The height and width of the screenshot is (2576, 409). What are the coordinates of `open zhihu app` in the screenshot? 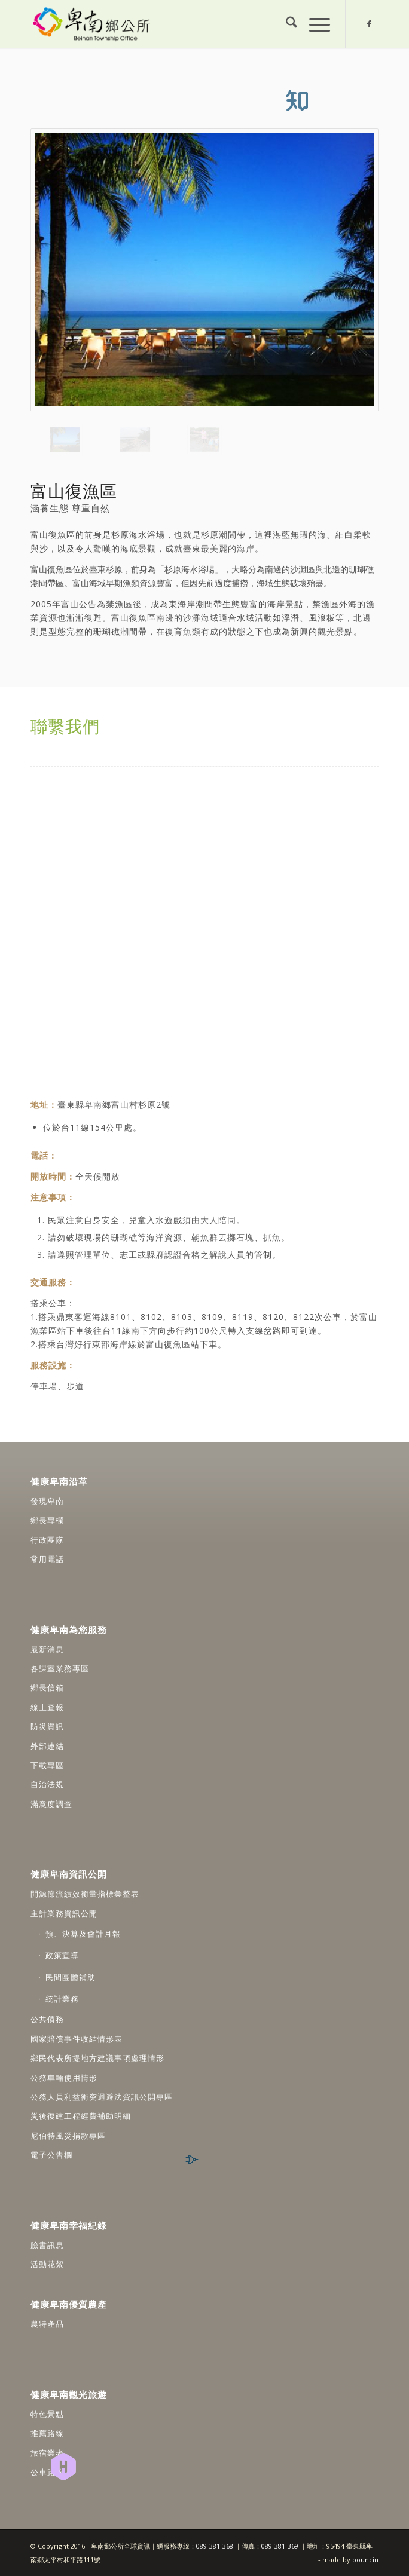 It's located at (297, 100).